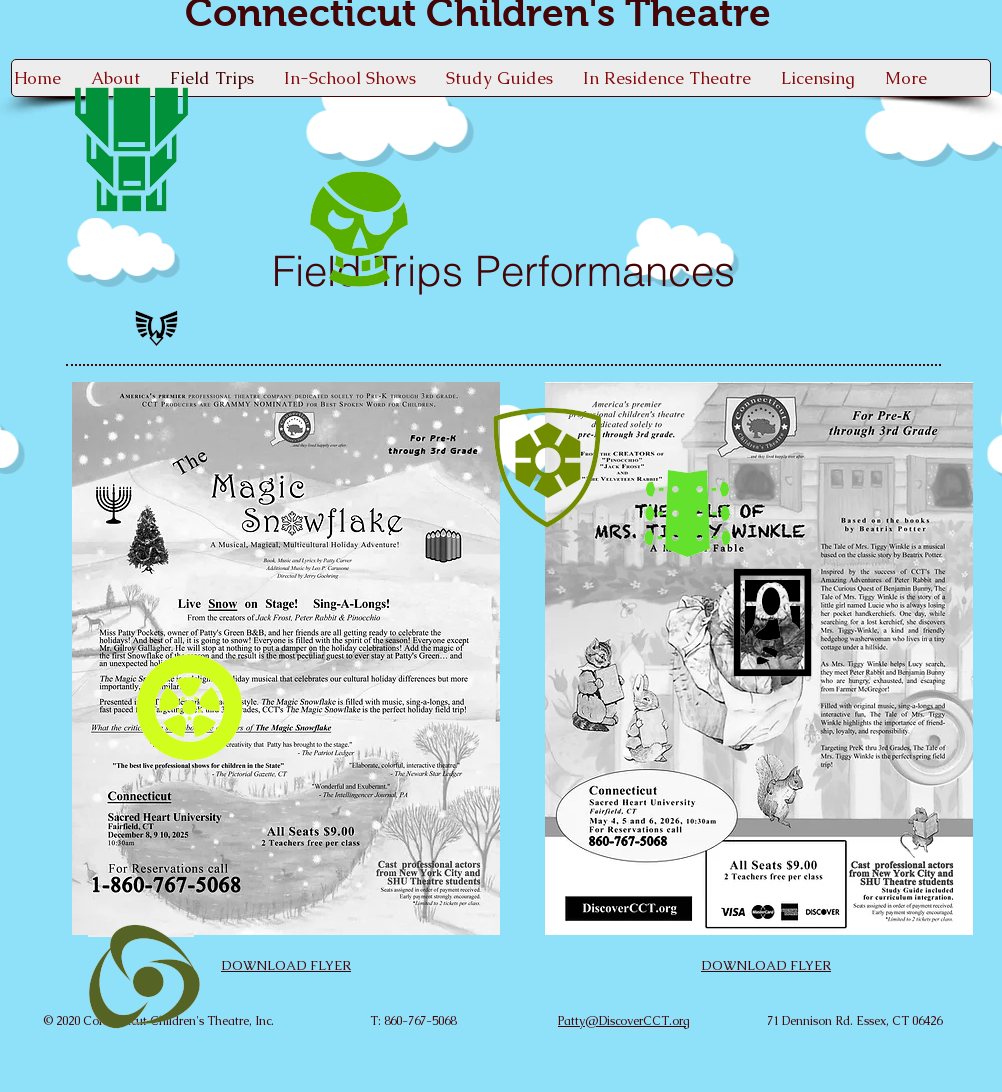 This screenshot has width=1002, height=1092. Describe the element at coordinates (687, 513) in the screenshot. I see `access guitar tuning settings` at that location.